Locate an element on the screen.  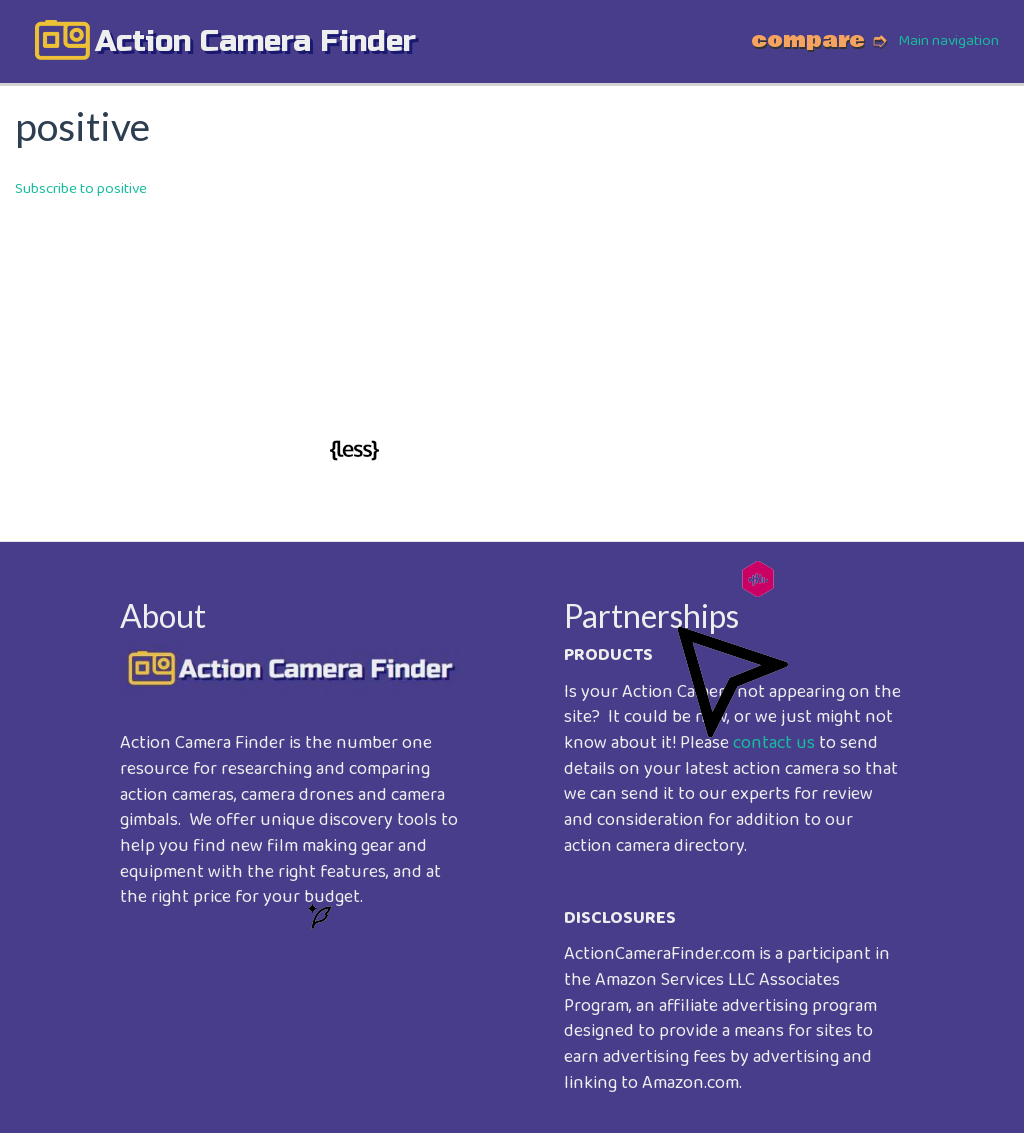
tap to navigate to this location is located at coordinates (732, 681).